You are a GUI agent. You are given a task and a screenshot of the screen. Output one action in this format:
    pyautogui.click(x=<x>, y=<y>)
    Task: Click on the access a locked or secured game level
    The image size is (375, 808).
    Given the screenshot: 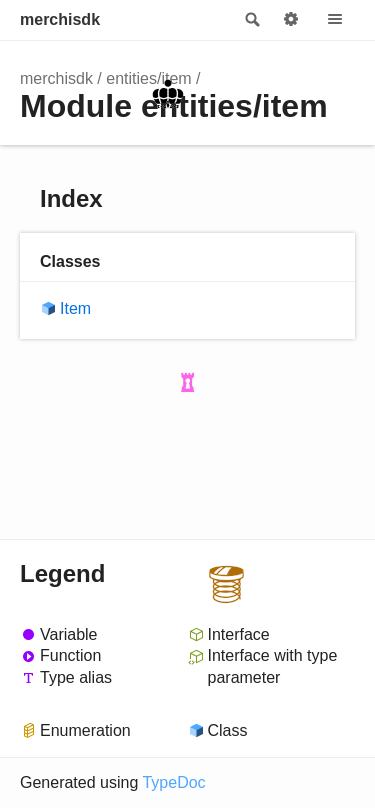 What is the action you would take?
    pyautogui.click(x=187, y=382)
    